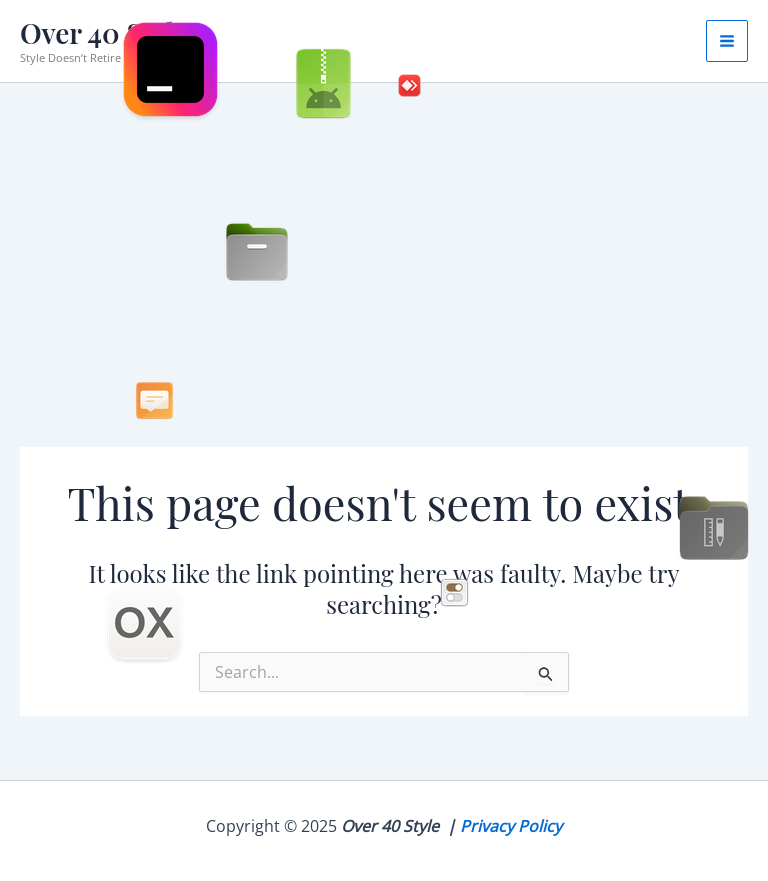 This screenshot has width=768, height=881. Describe the element at coordinates (170, 69) in the screenshot. I see `open jetbrains toolbox to manage ides` at that location.